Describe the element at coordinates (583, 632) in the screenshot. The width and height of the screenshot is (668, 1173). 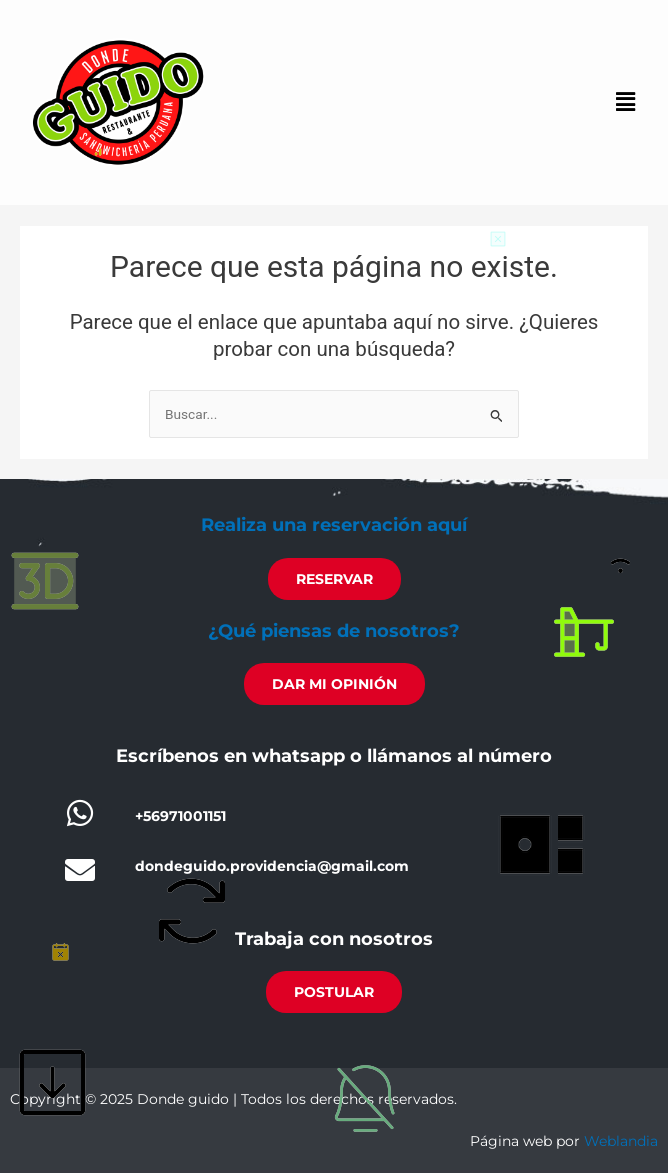
I see `construction or building in progress` at that location.